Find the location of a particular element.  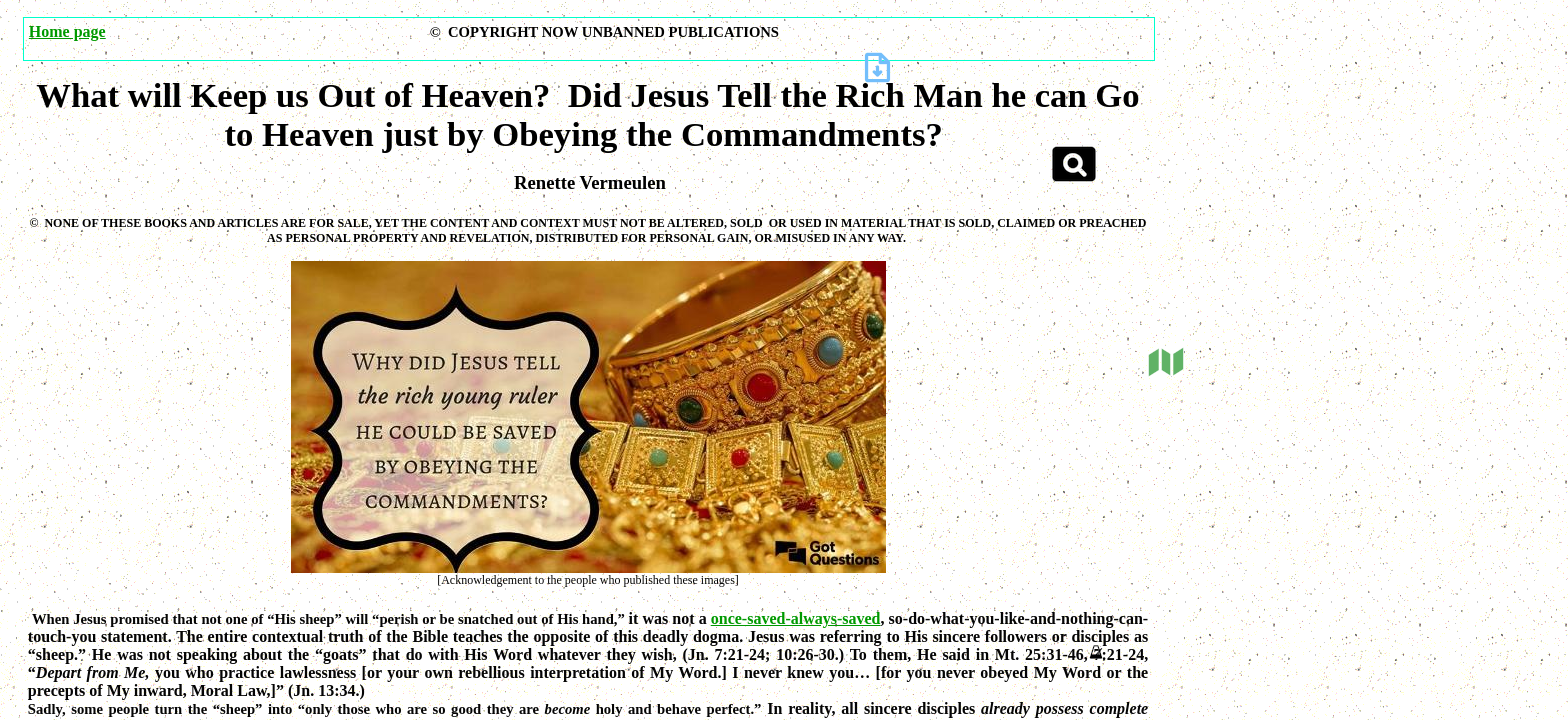

search within the current page or document is located at coordinates (1074, 164).